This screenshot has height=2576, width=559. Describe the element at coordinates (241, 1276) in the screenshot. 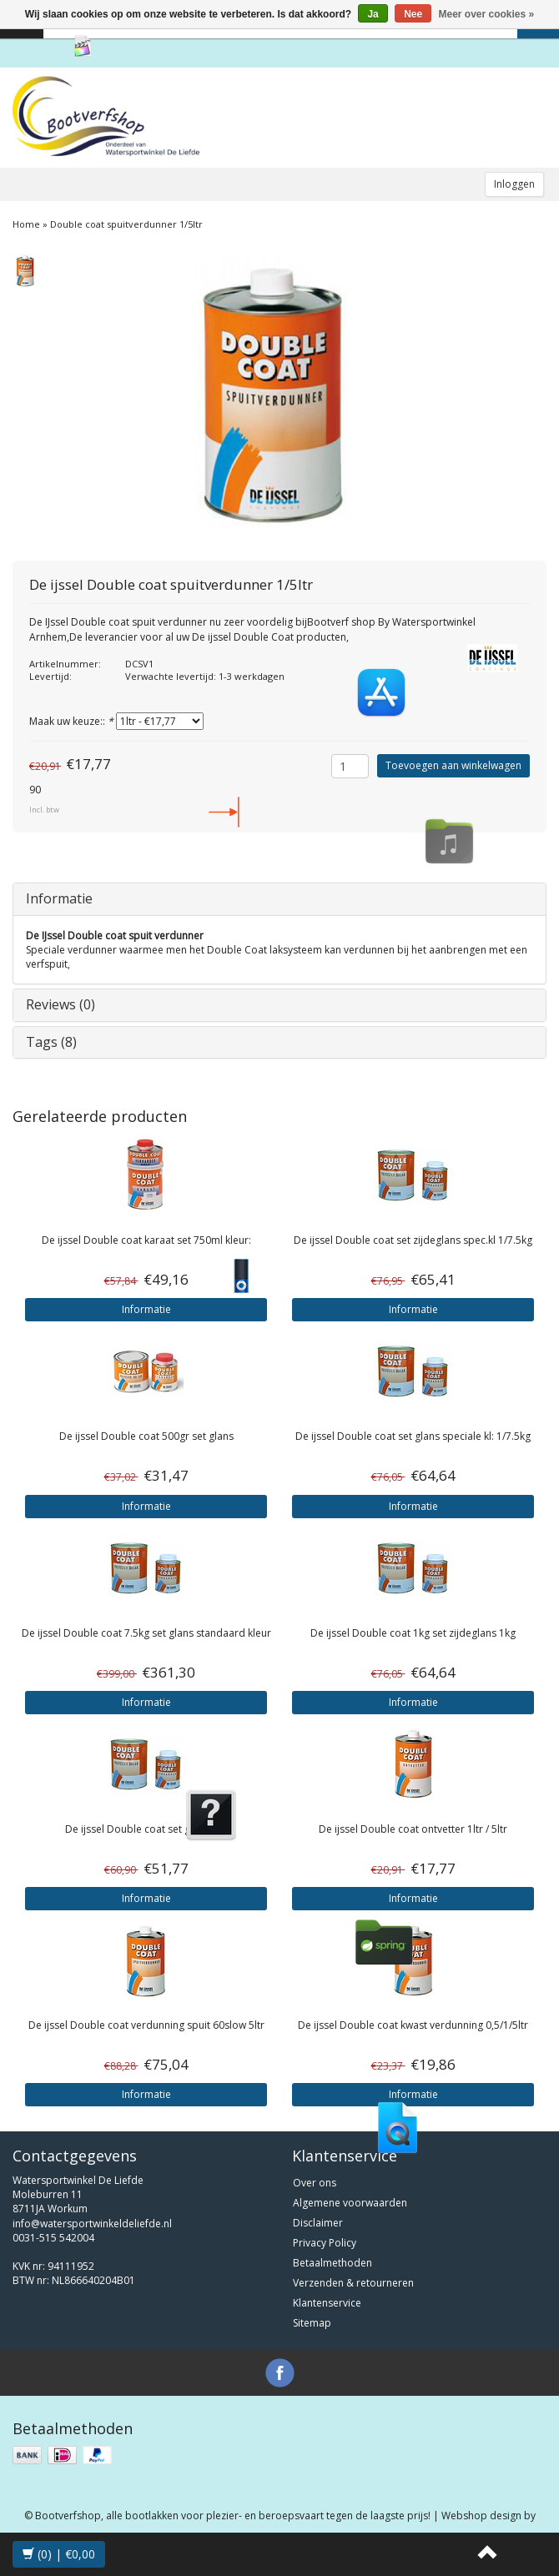

I see `iPod nano device connected` at that location.